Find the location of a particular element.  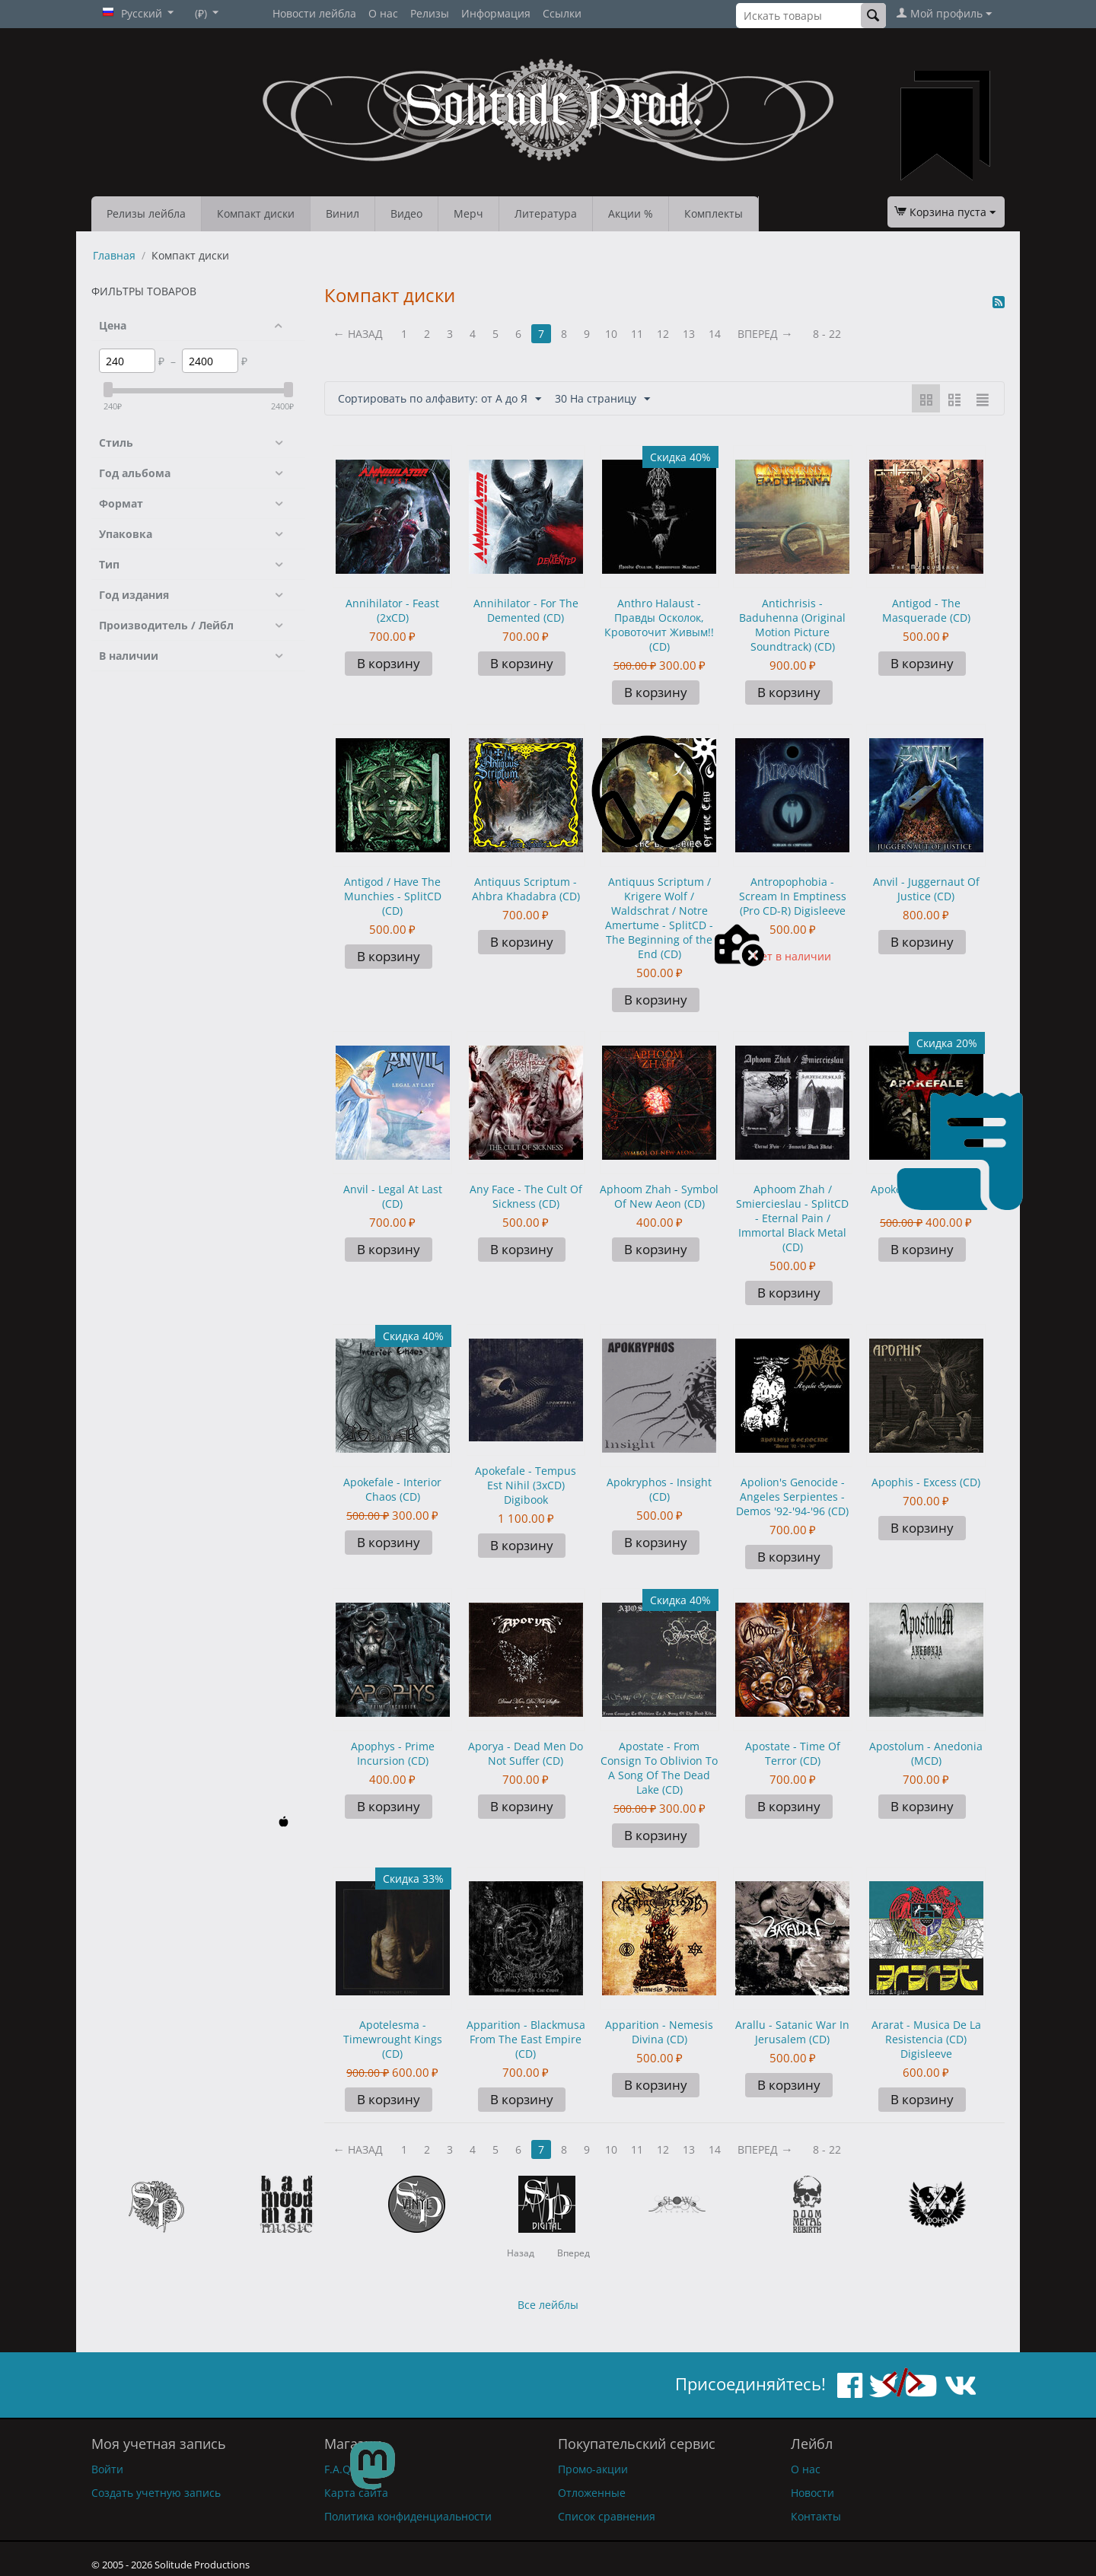

view your saved bookmarks is located at coordinates (945, 126).